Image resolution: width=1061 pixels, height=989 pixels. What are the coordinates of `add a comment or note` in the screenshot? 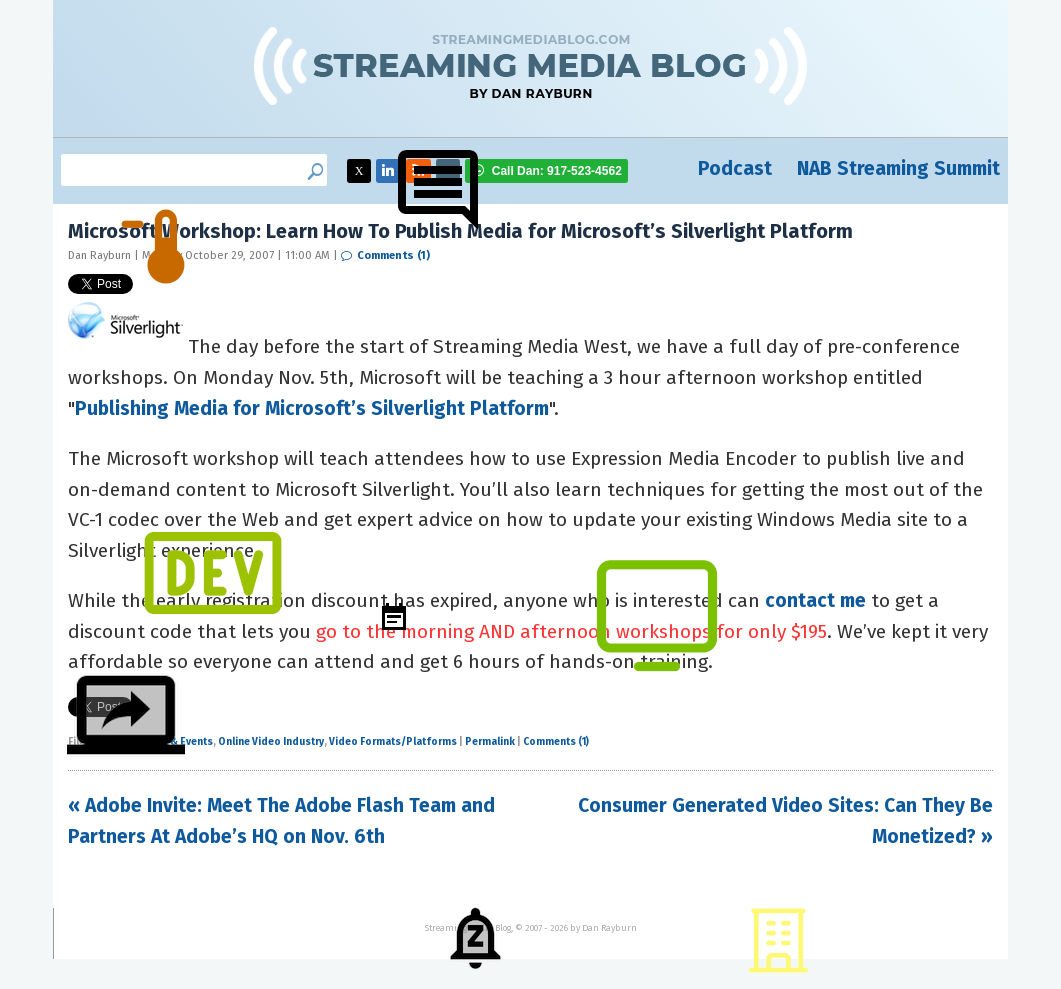 It's located at (438, 190).